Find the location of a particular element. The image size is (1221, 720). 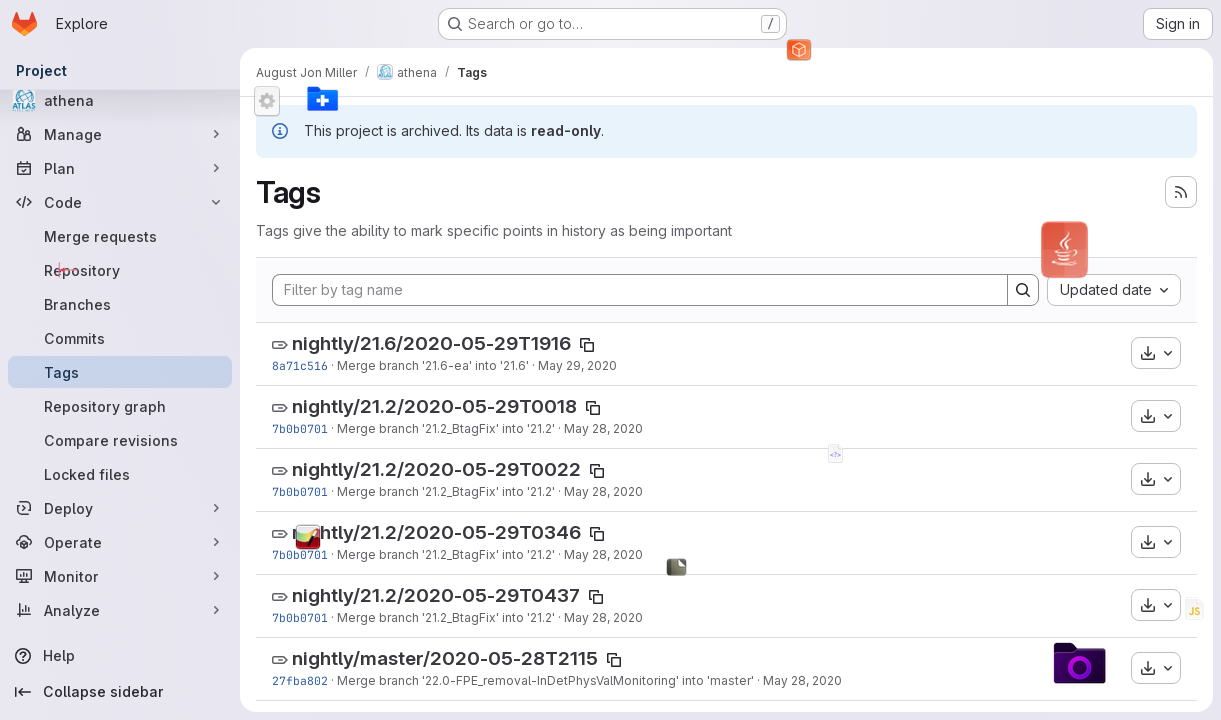

javascript source code file is located at coordinates (1194, 608).